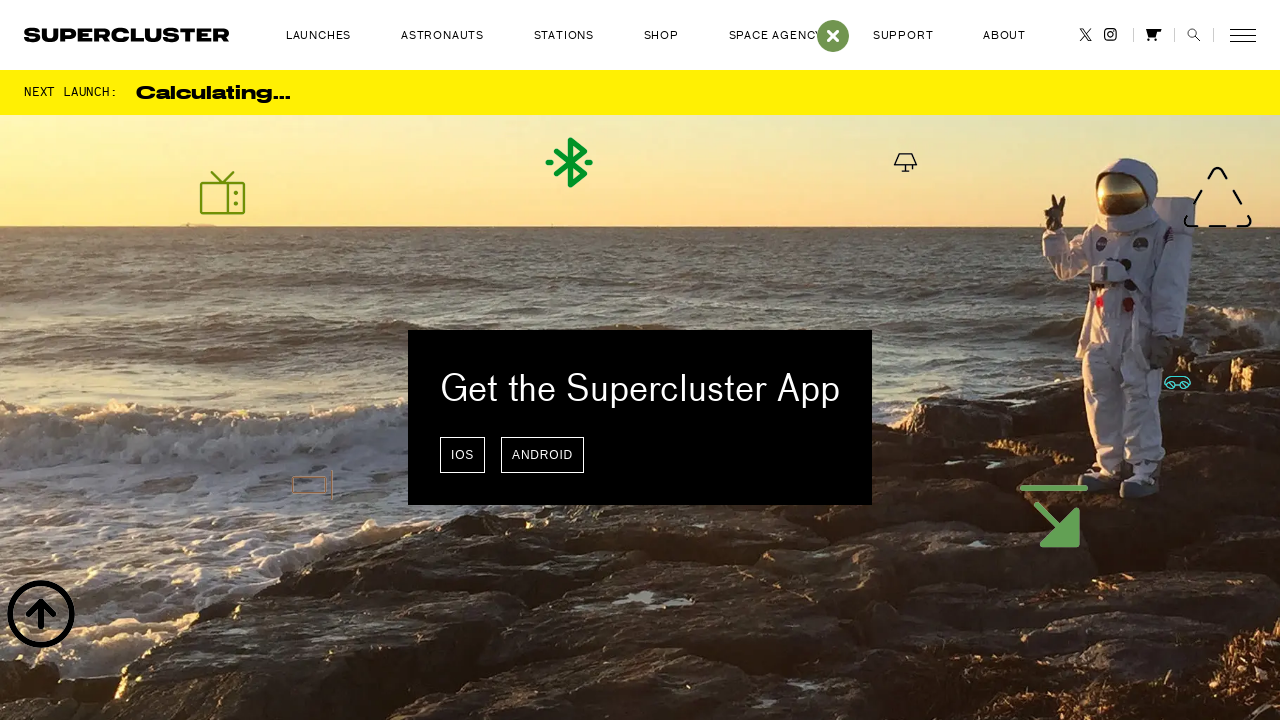  What do you see at coordinates (1054, 519) in the screenshot?
I see `move item to bottom-right corner` at bounding box center [1054, 519].